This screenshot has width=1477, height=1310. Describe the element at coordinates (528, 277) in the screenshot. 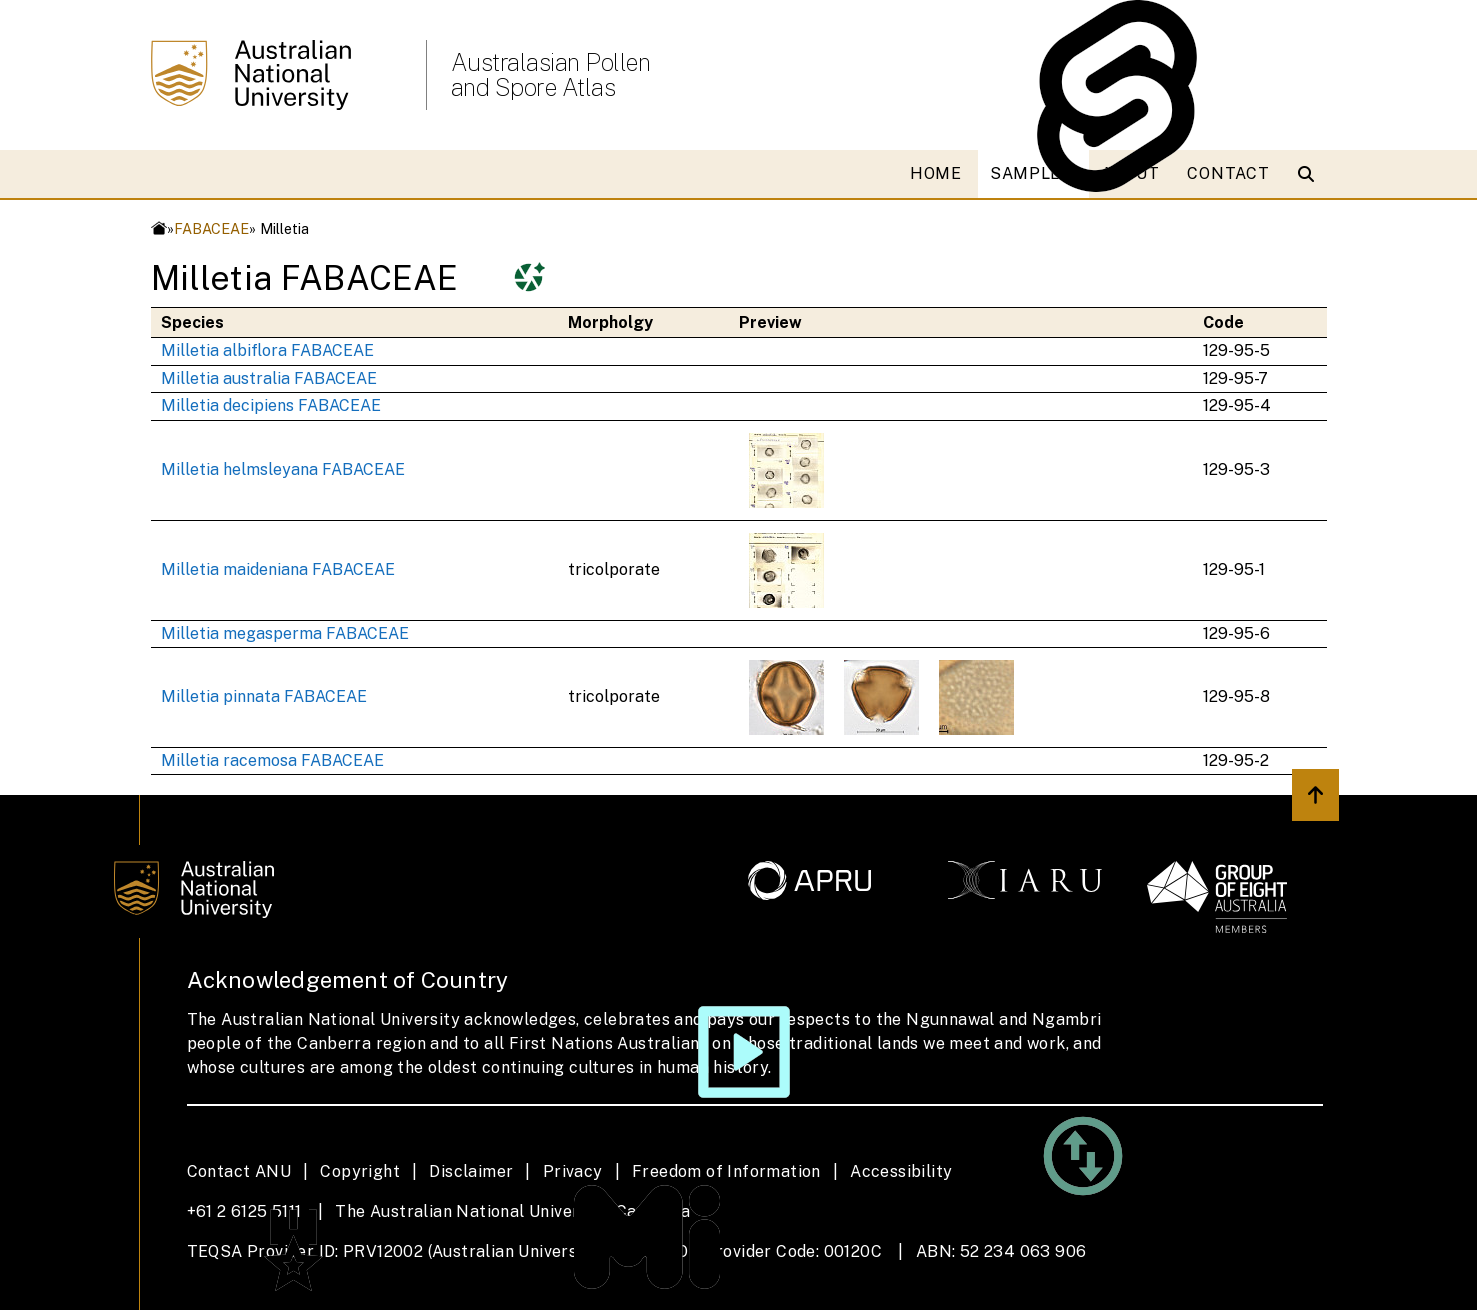

I see `access AI-powered camera features` at that location.